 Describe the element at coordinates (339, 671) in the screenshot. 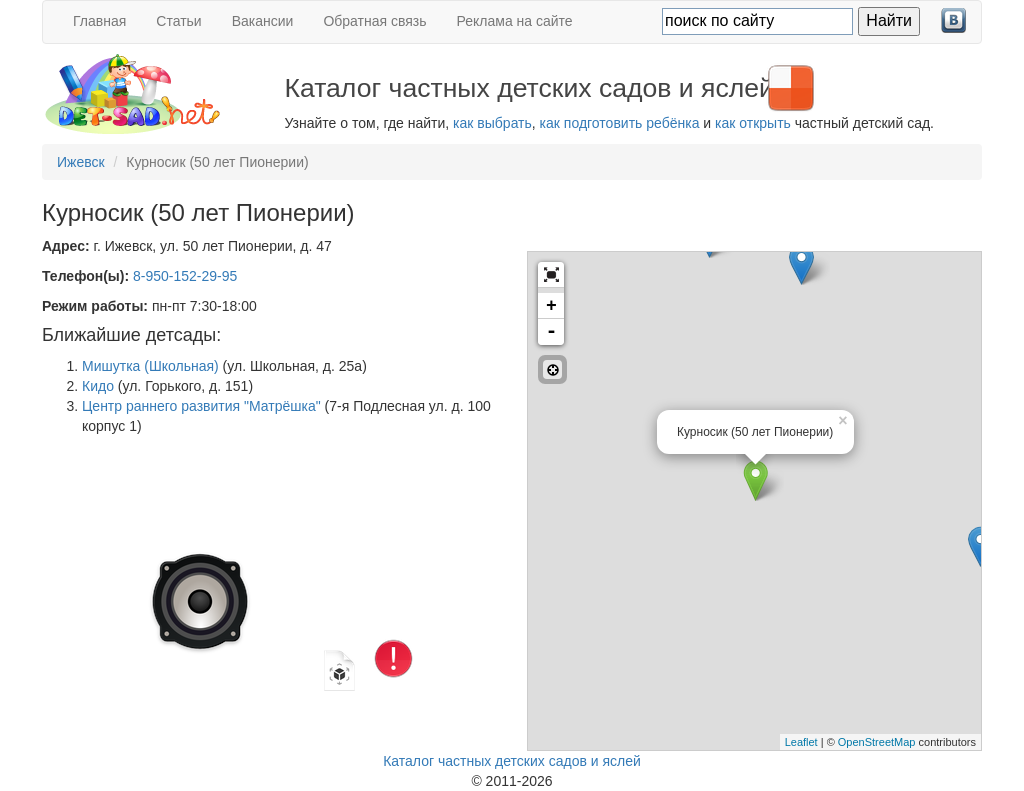

I see `open a 3D reality file or AR content` at that location.